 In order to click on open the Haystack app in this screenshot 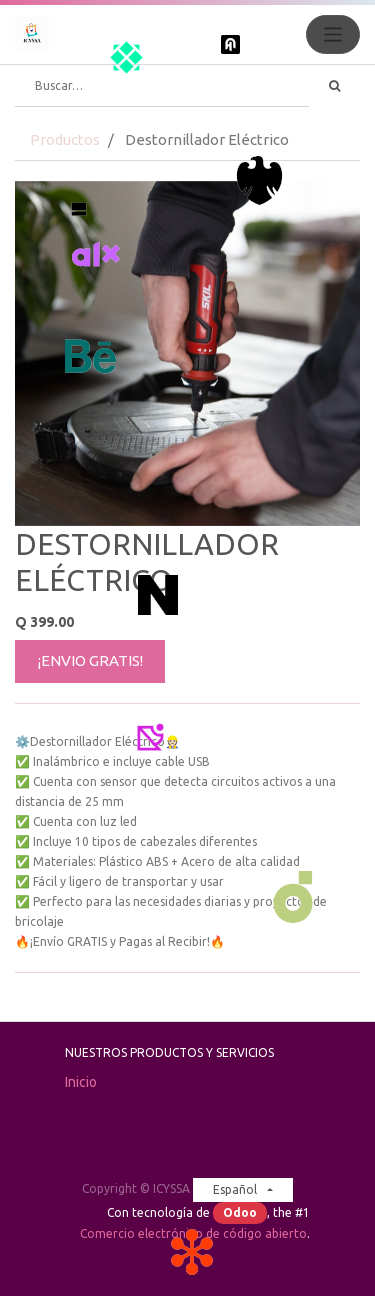, I will do `click(230, 44)`.